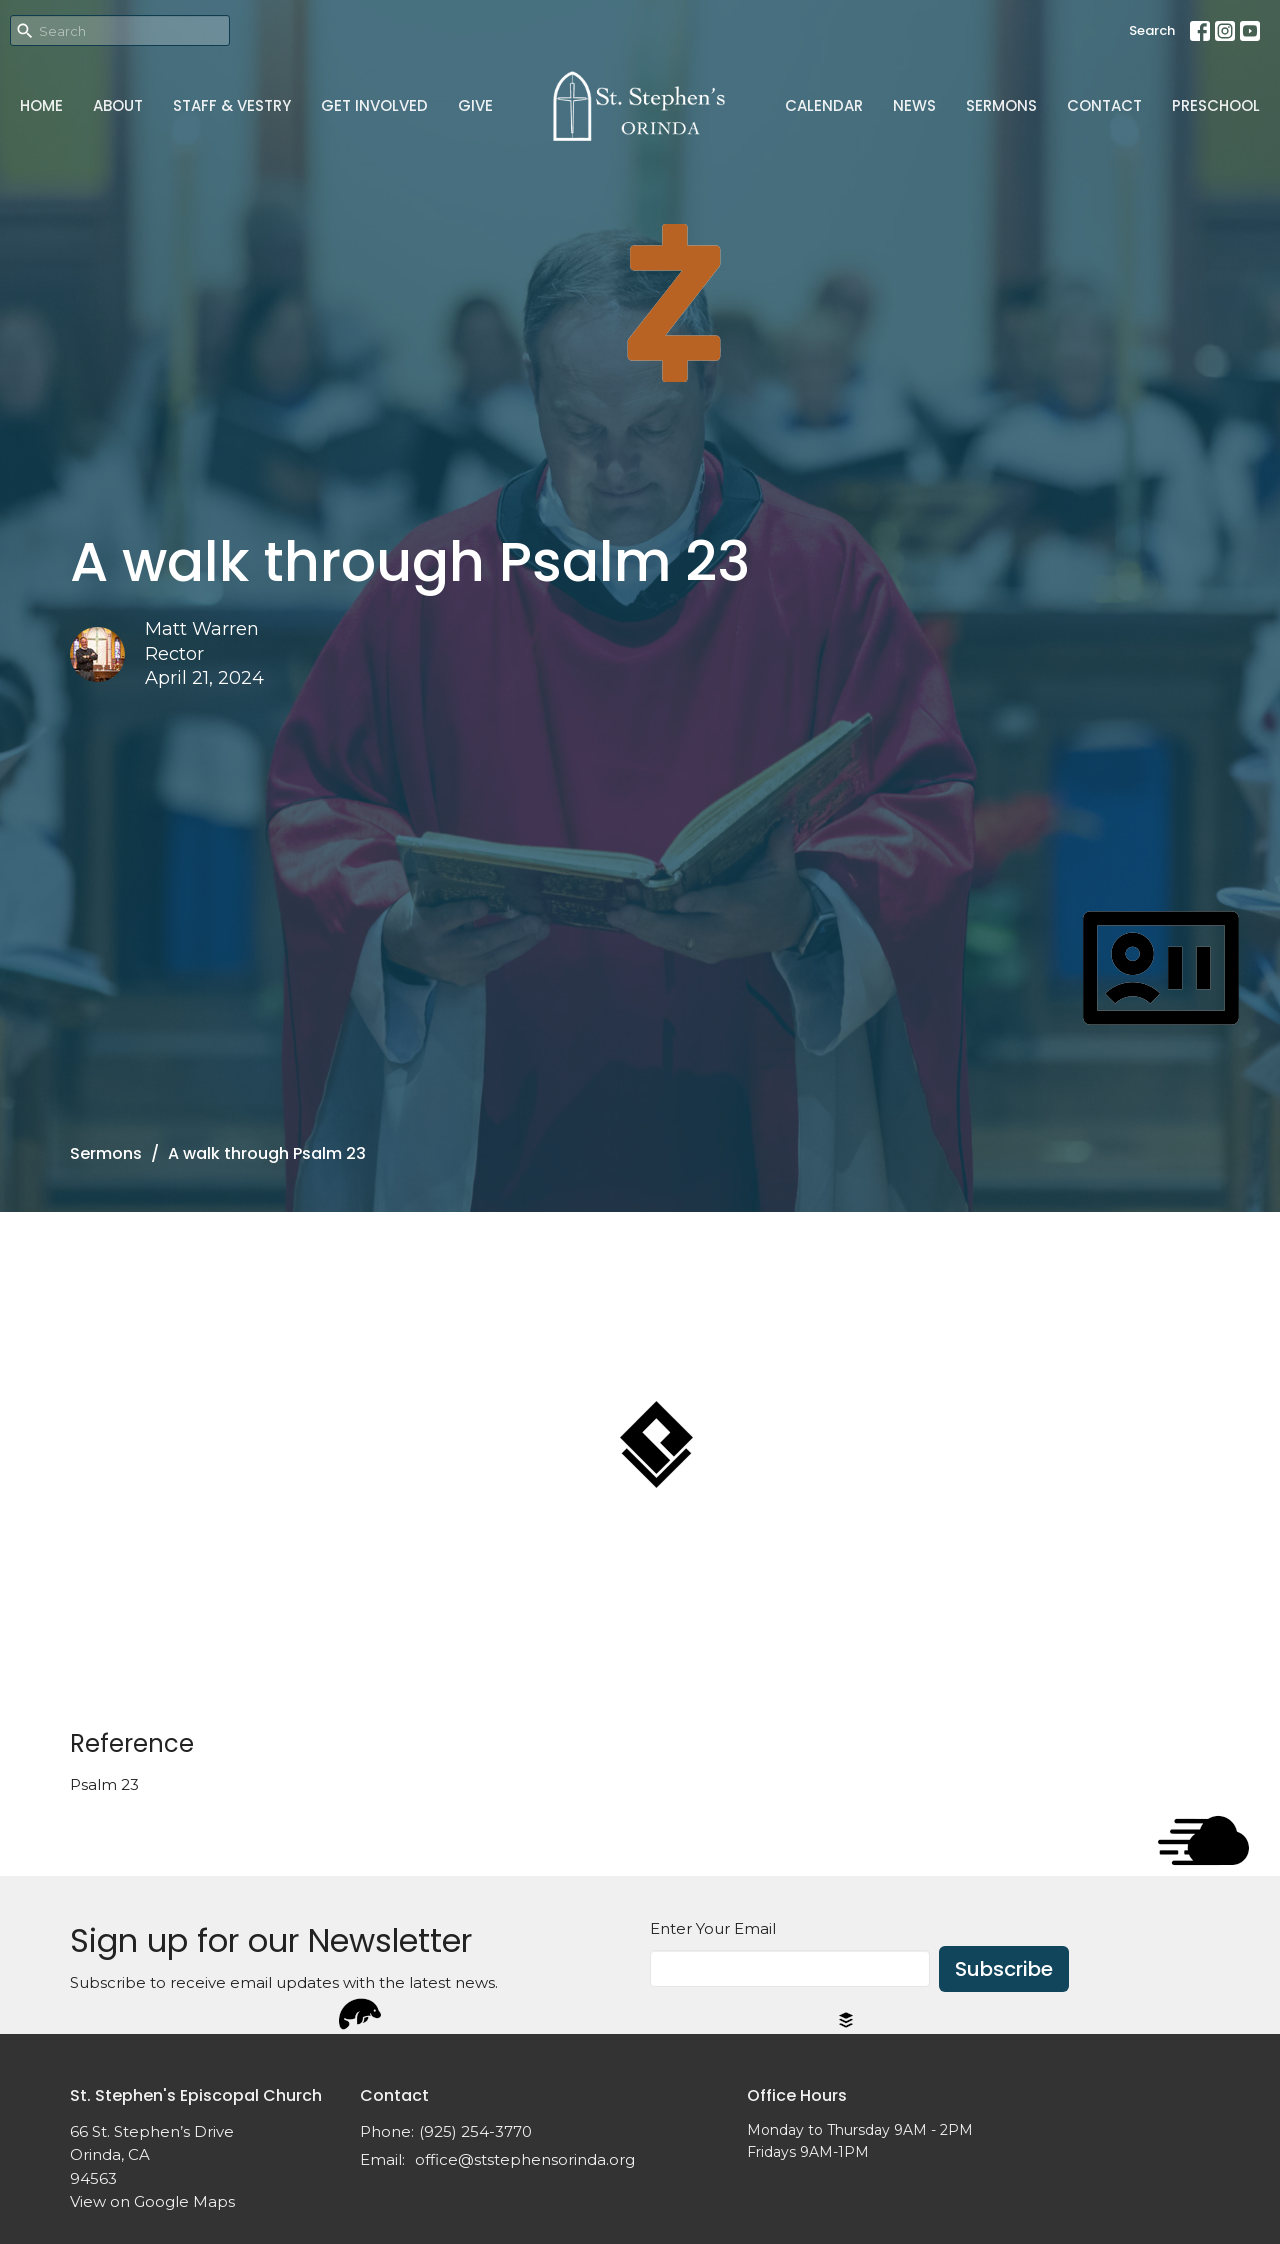 The height and width of the screenshot is (2244, 1280). What do you see at coordinates (846, 2020) in the screenshot?
I see `buffer app logo` at bounding box center [846, 2020].